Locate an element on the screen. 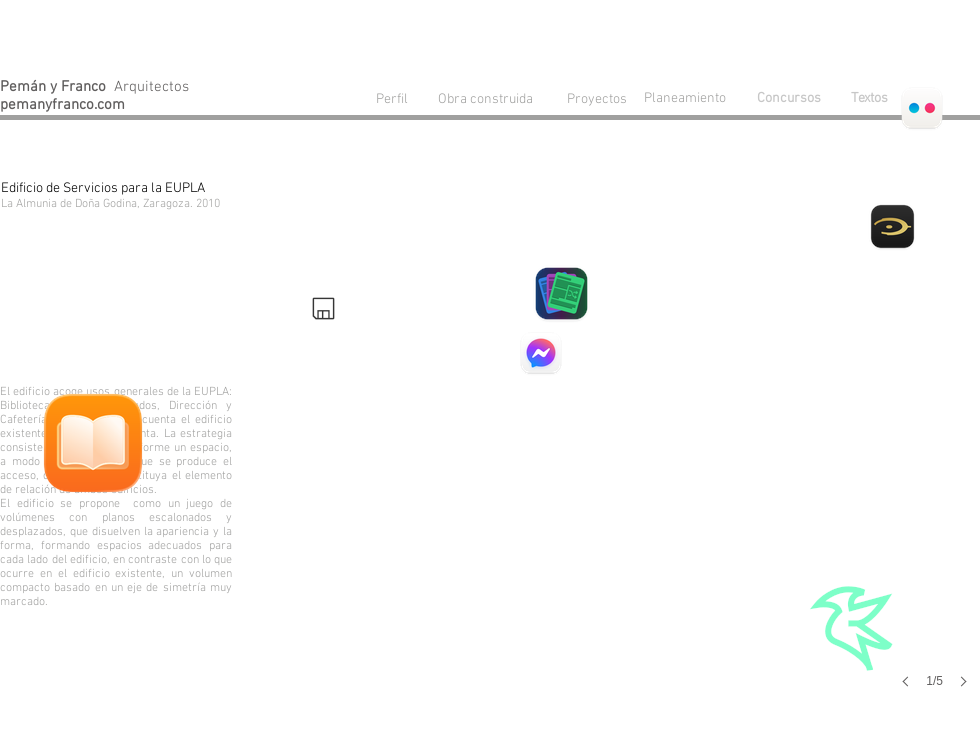  open the flickr app is located at coordinates (922, 108).